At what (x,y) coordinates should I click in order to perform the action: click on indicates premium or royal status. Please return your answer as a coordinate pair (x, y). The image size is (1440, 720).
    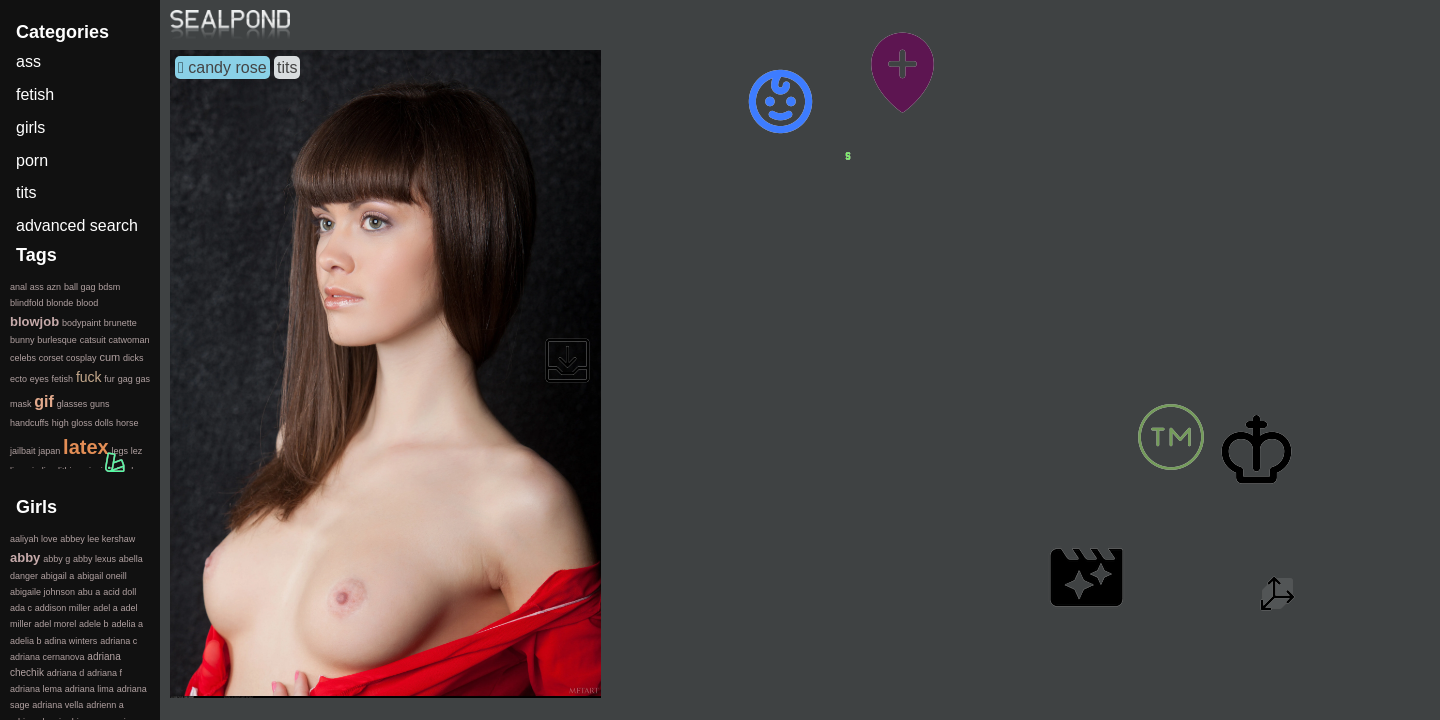
    Looking at the image, I should click on (1256, 453).